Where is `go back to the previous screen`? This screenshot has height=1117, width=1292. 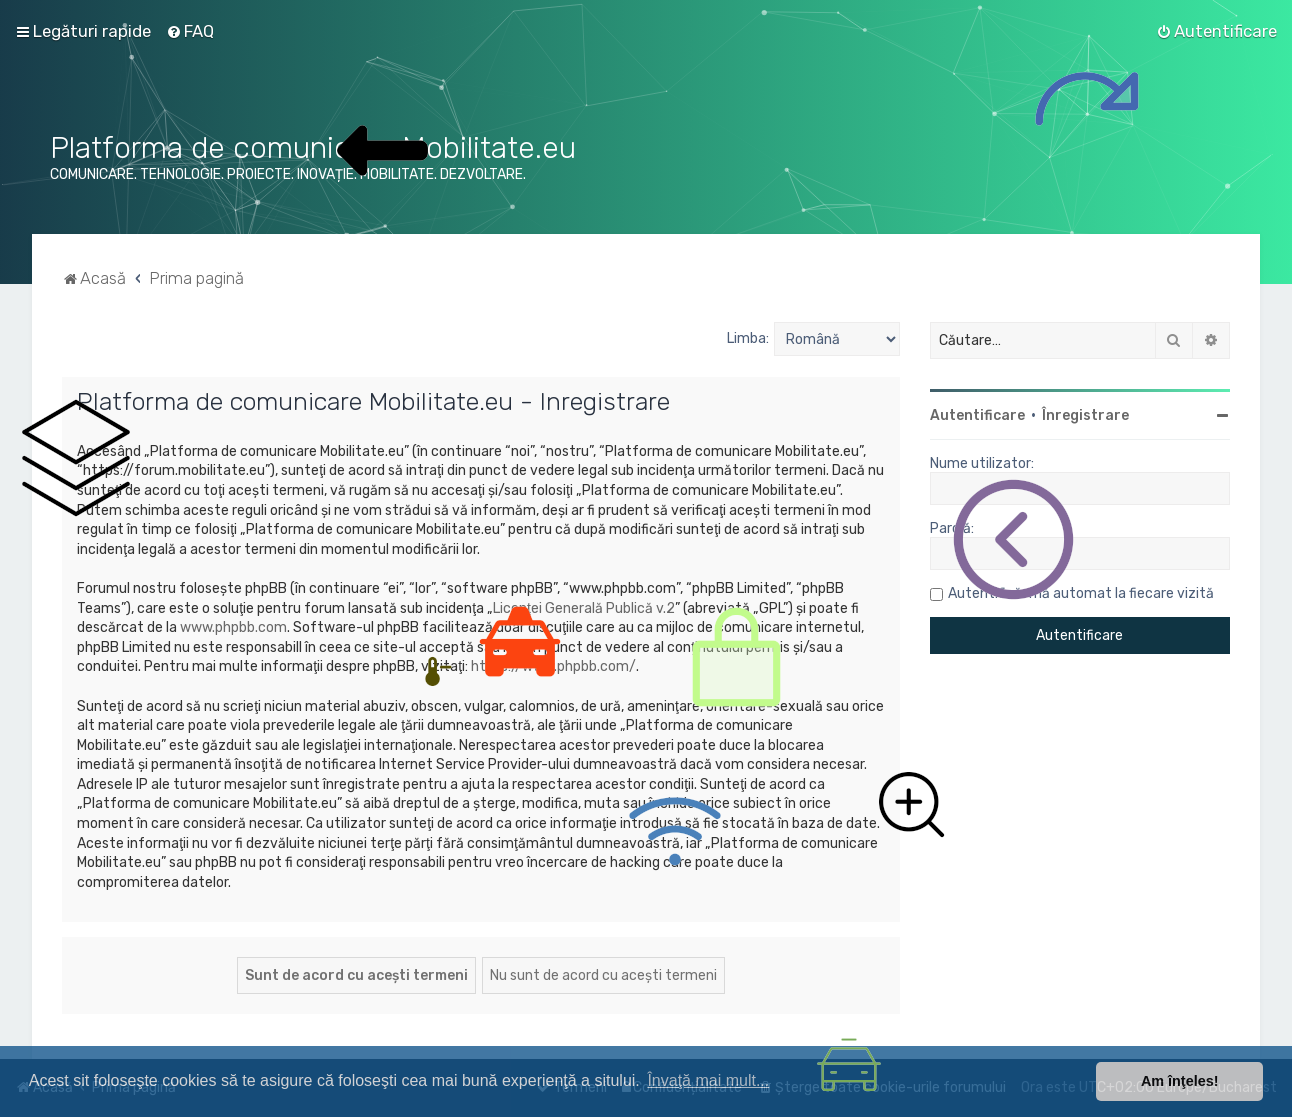
go back to the previous screen is located at coordinates (382, 150).